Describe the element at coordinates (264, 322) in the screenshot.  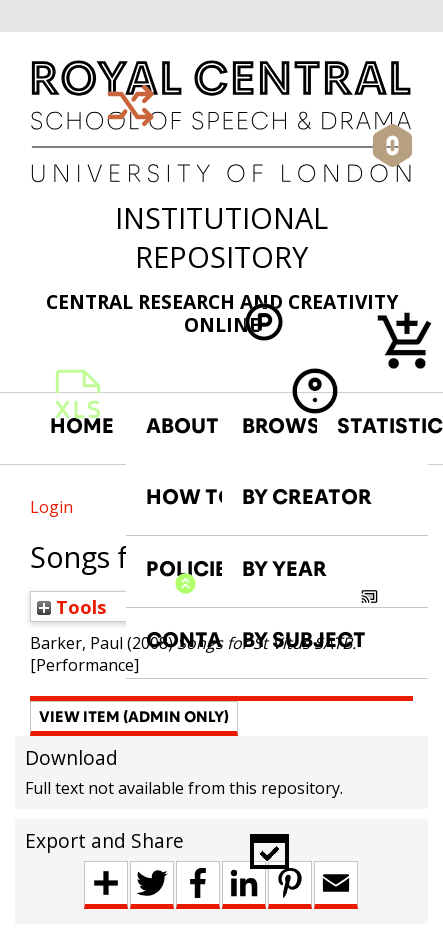
I see `indicates parking availability or location` at that location.